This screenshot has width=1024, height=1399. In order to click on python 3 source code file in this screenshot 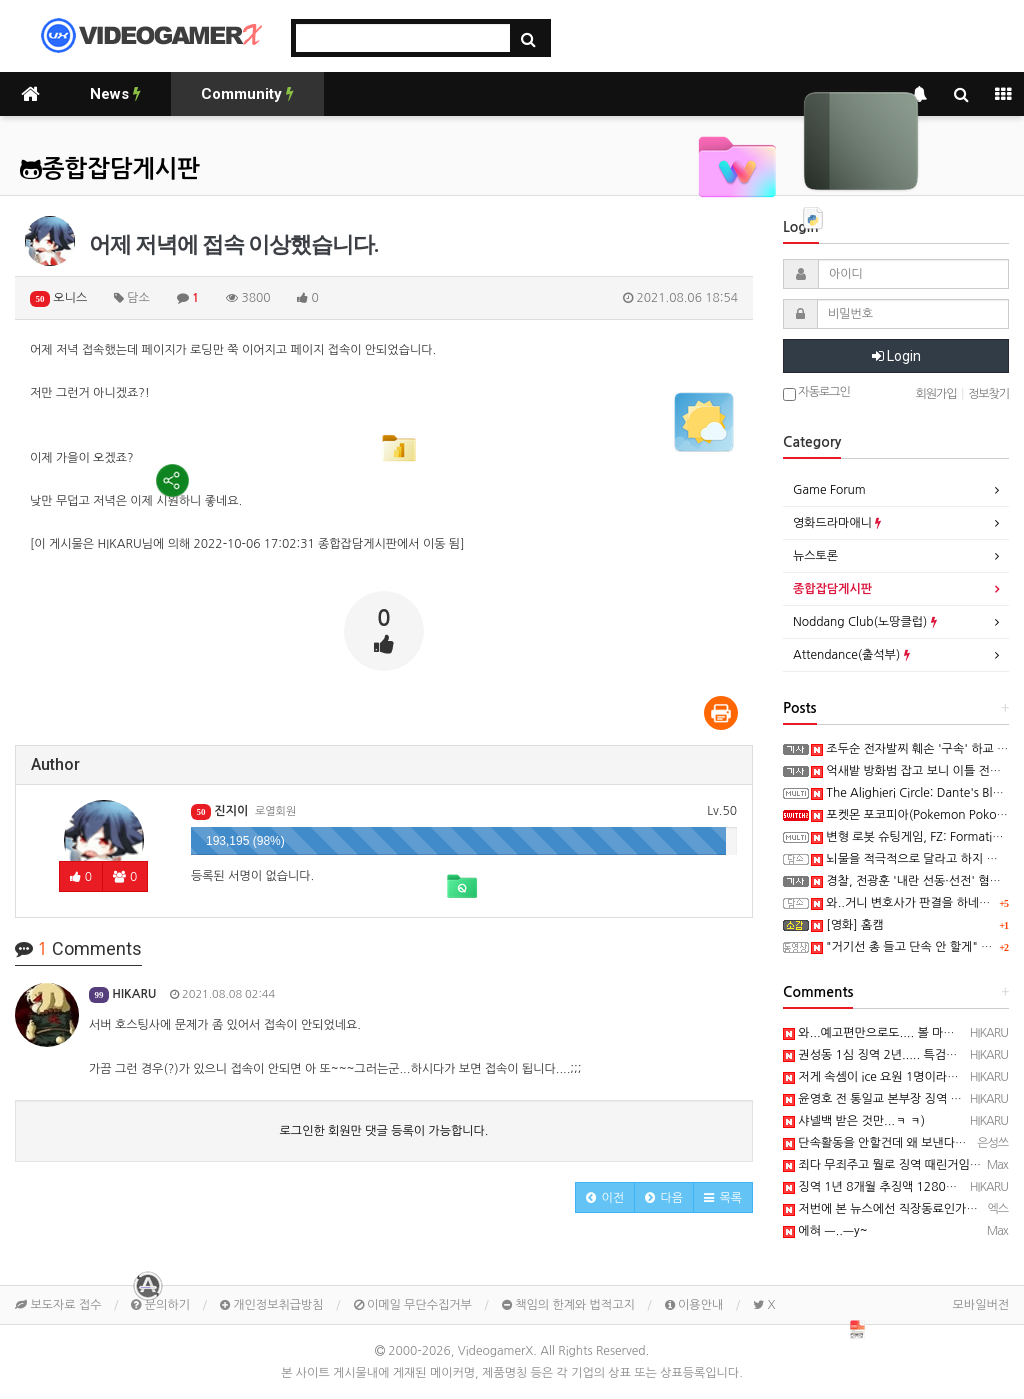, I will do `click(813, 218)`.